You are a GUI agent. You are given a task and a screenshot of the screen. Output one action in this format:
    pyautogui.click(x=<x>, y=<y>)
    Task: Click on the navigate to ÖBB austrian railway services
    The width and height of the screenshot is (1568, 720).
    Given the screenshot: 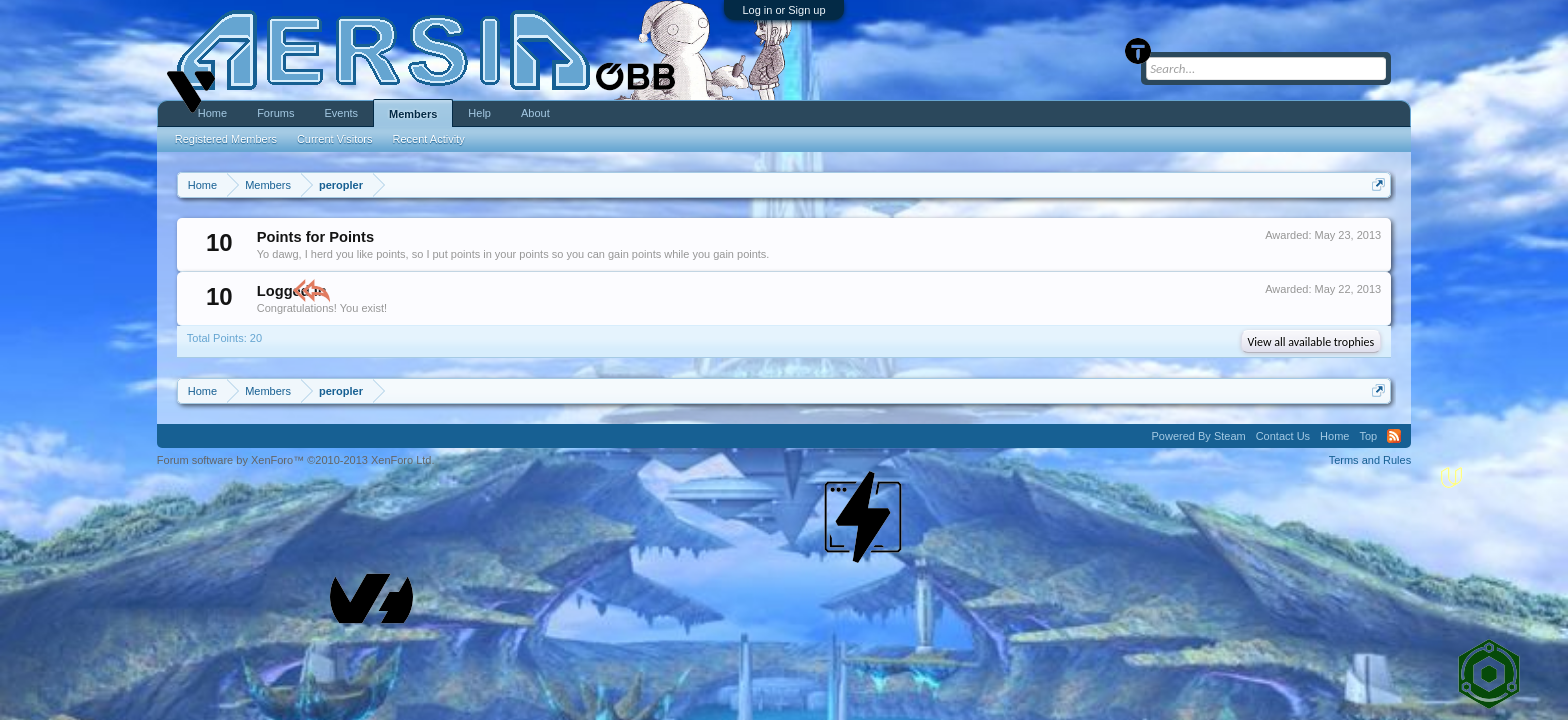 What is the action you would take?
    pyautogui.click(x=635, y=76)
    